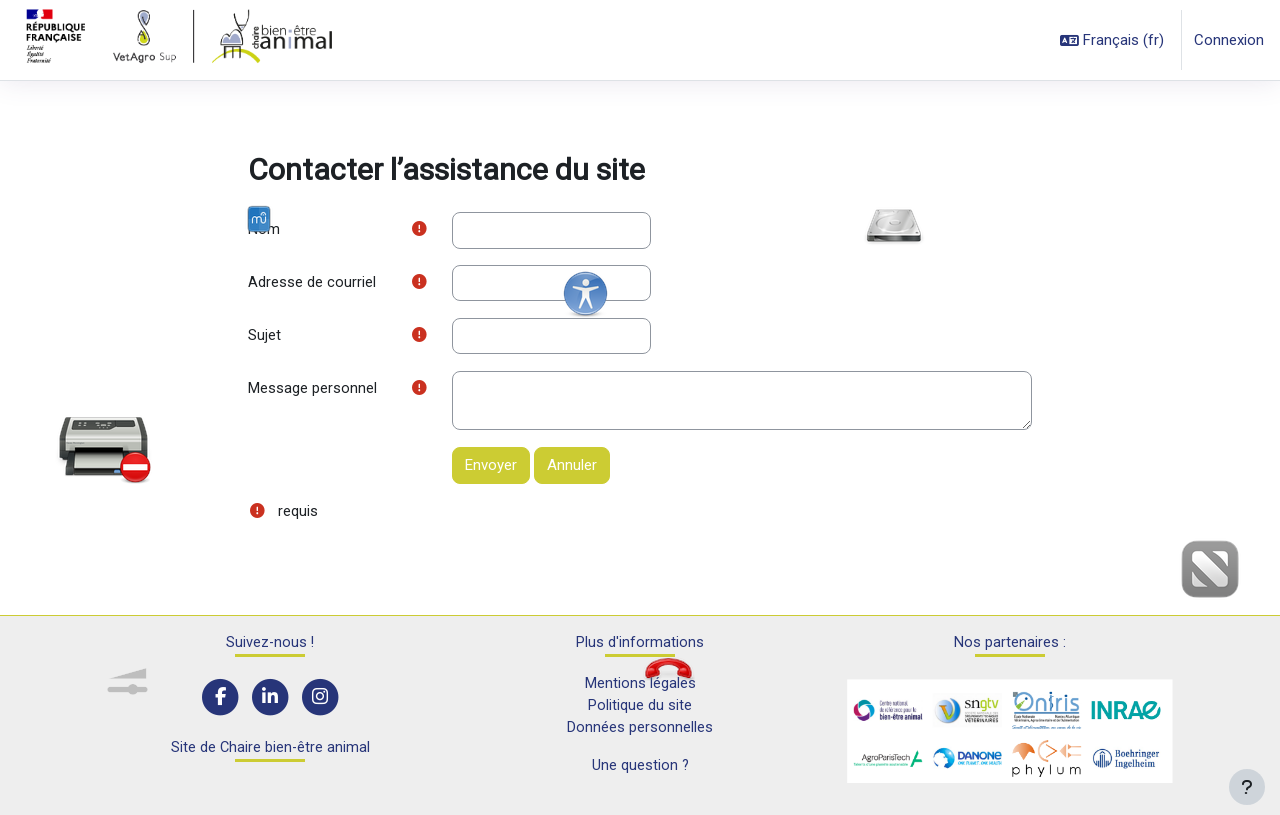  I want to click on open the apple news app, so click(1210, 569).